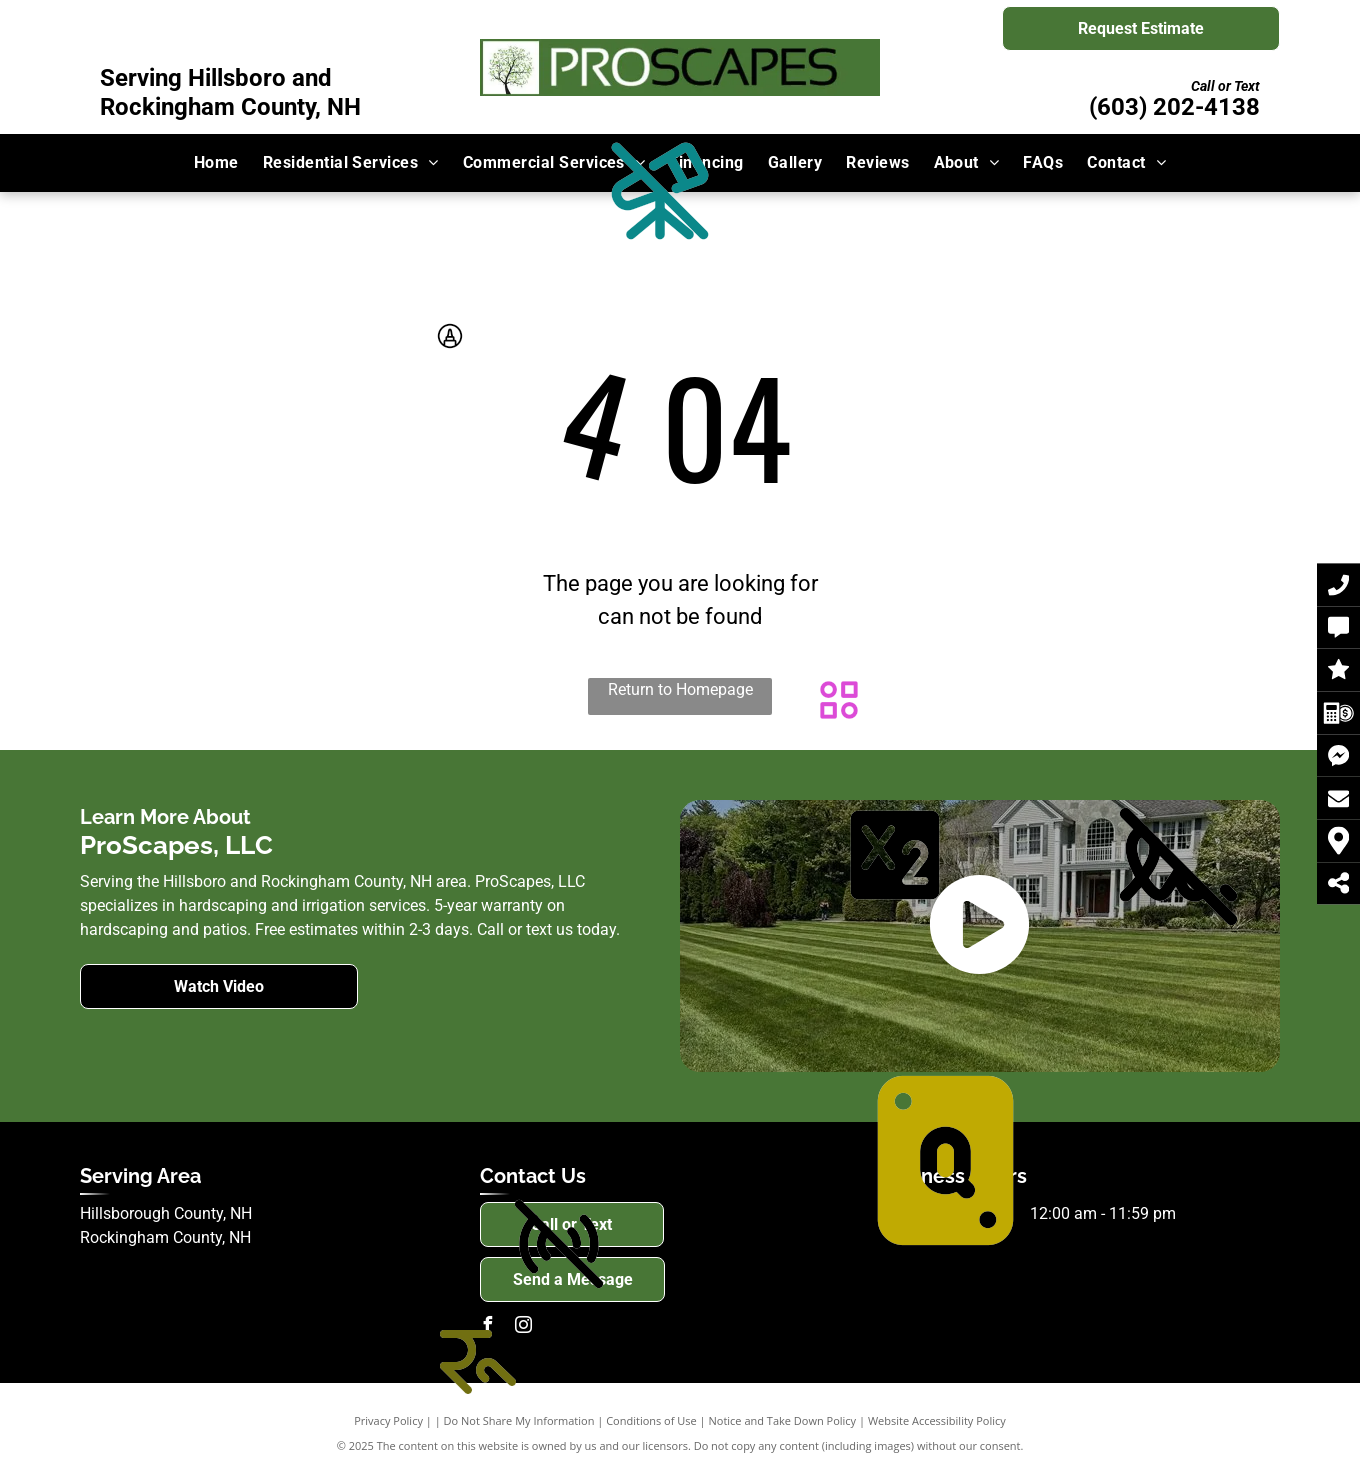 This screenshot has height=1468, width=1360. I want to click on select marker or highlighter tool, so click(450, 336).